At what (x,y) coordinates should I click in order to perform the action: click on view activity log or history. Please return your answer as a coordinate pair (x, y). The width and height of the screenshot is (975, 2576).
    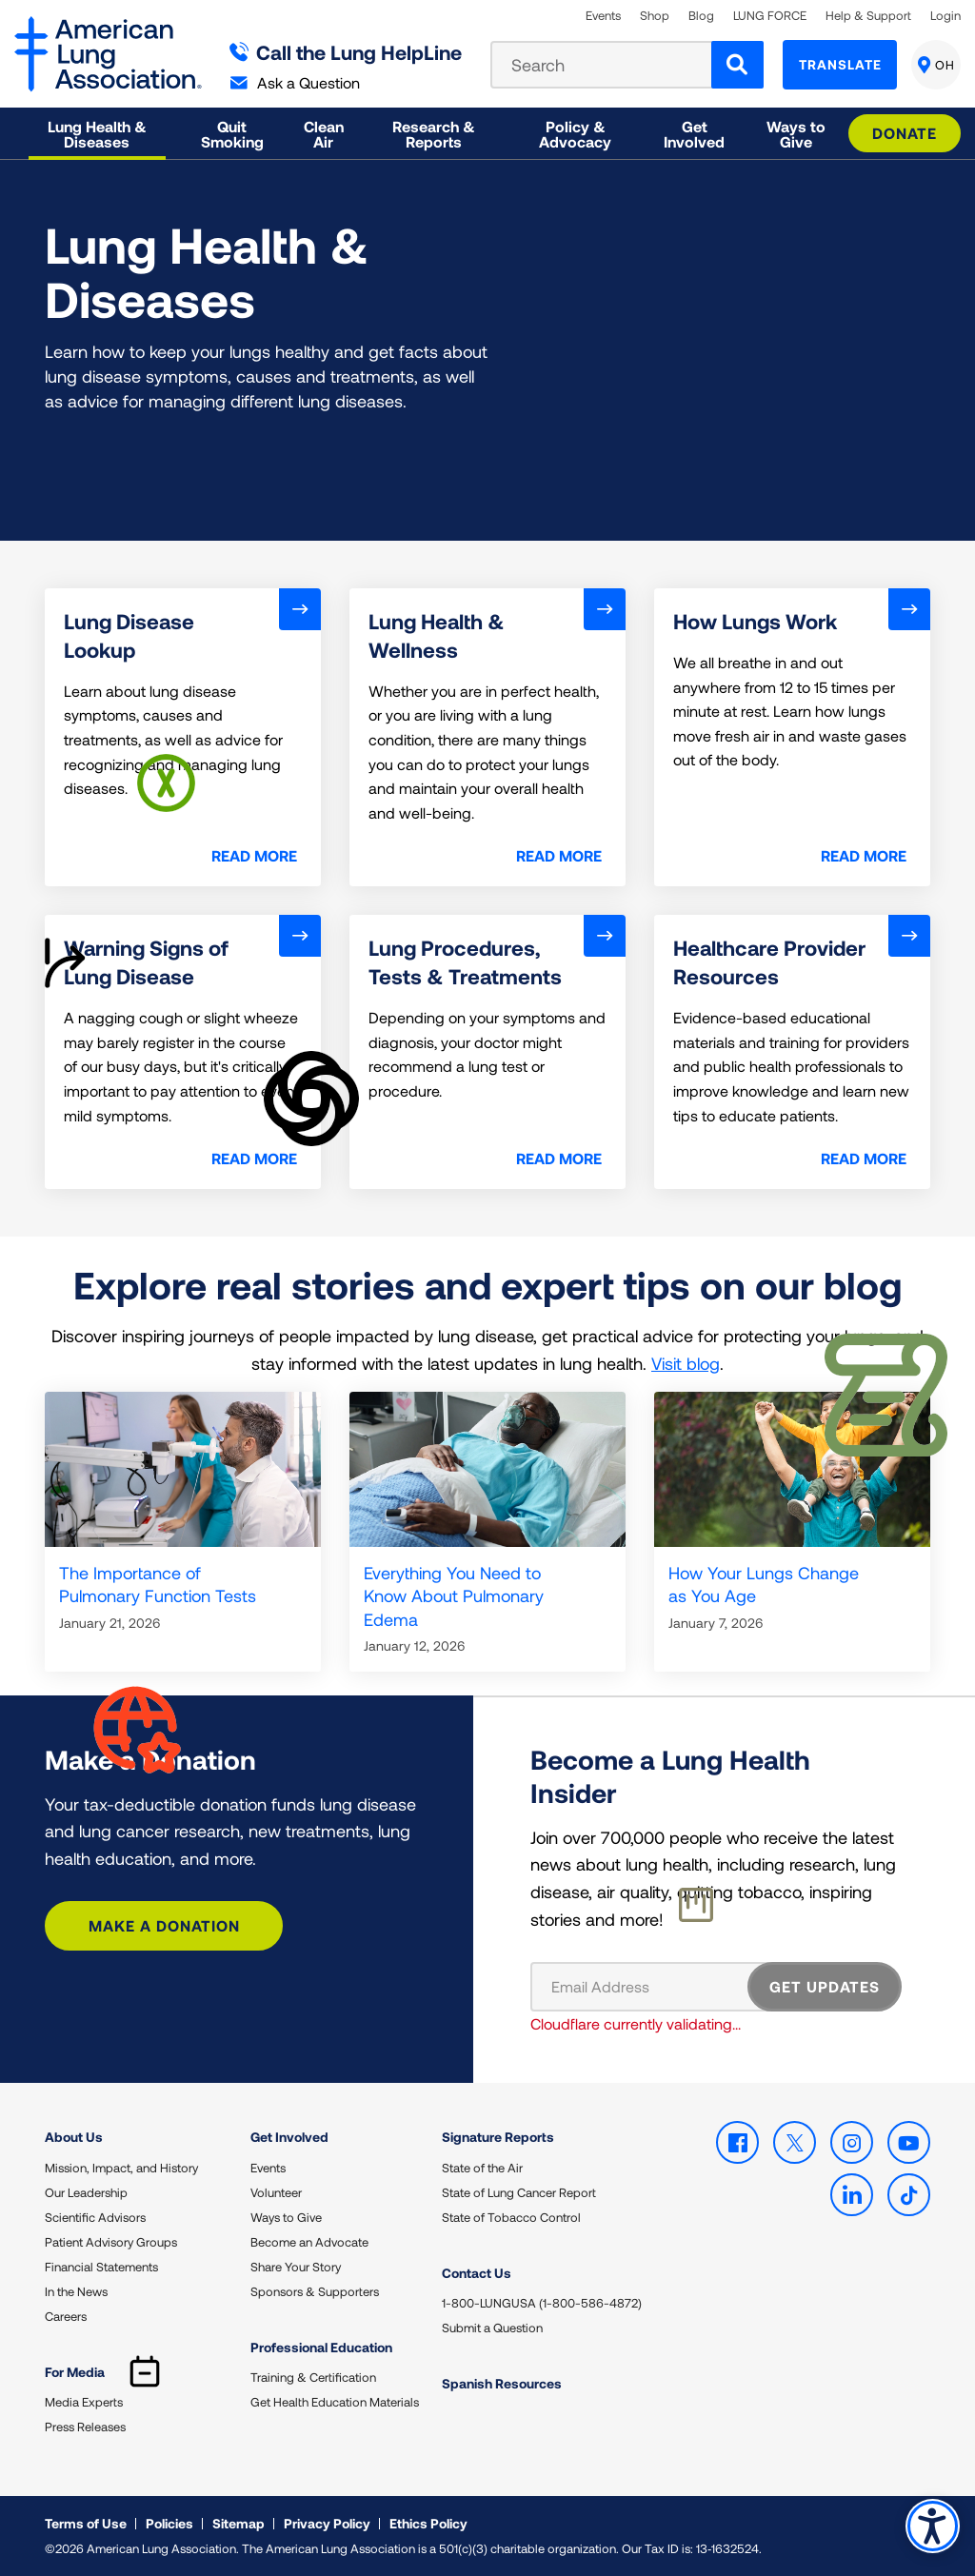
    Looking at the image, I should click on (885, 1395).